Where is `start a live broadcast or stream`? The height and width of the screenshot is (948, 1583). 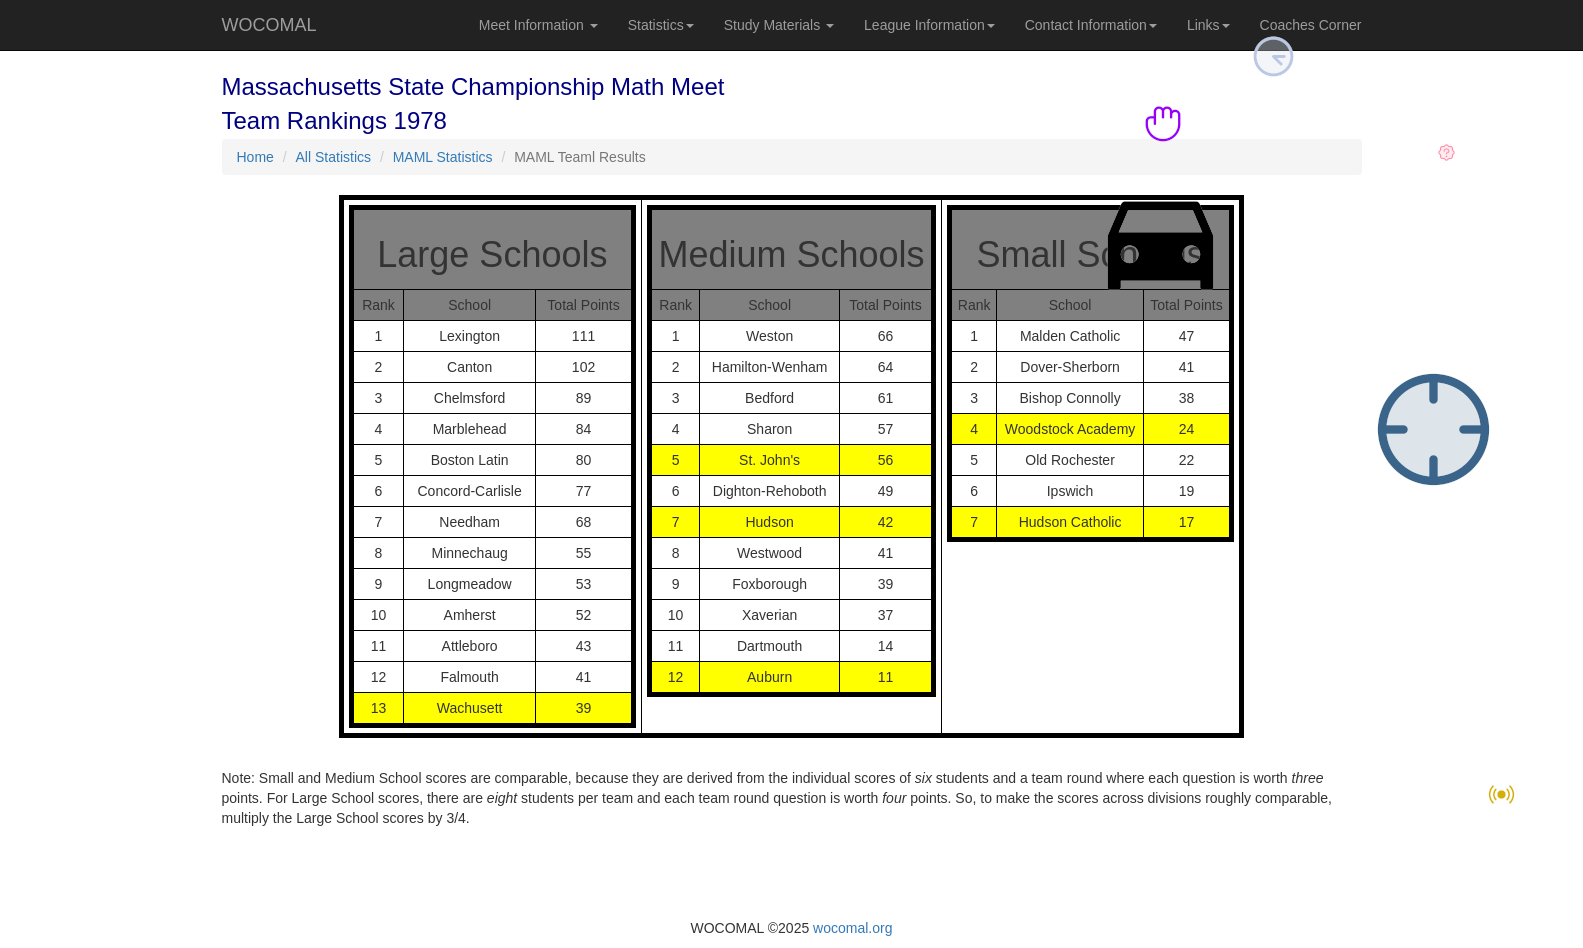 start a live broadcast or stream is located at coordinates (1501, 794).